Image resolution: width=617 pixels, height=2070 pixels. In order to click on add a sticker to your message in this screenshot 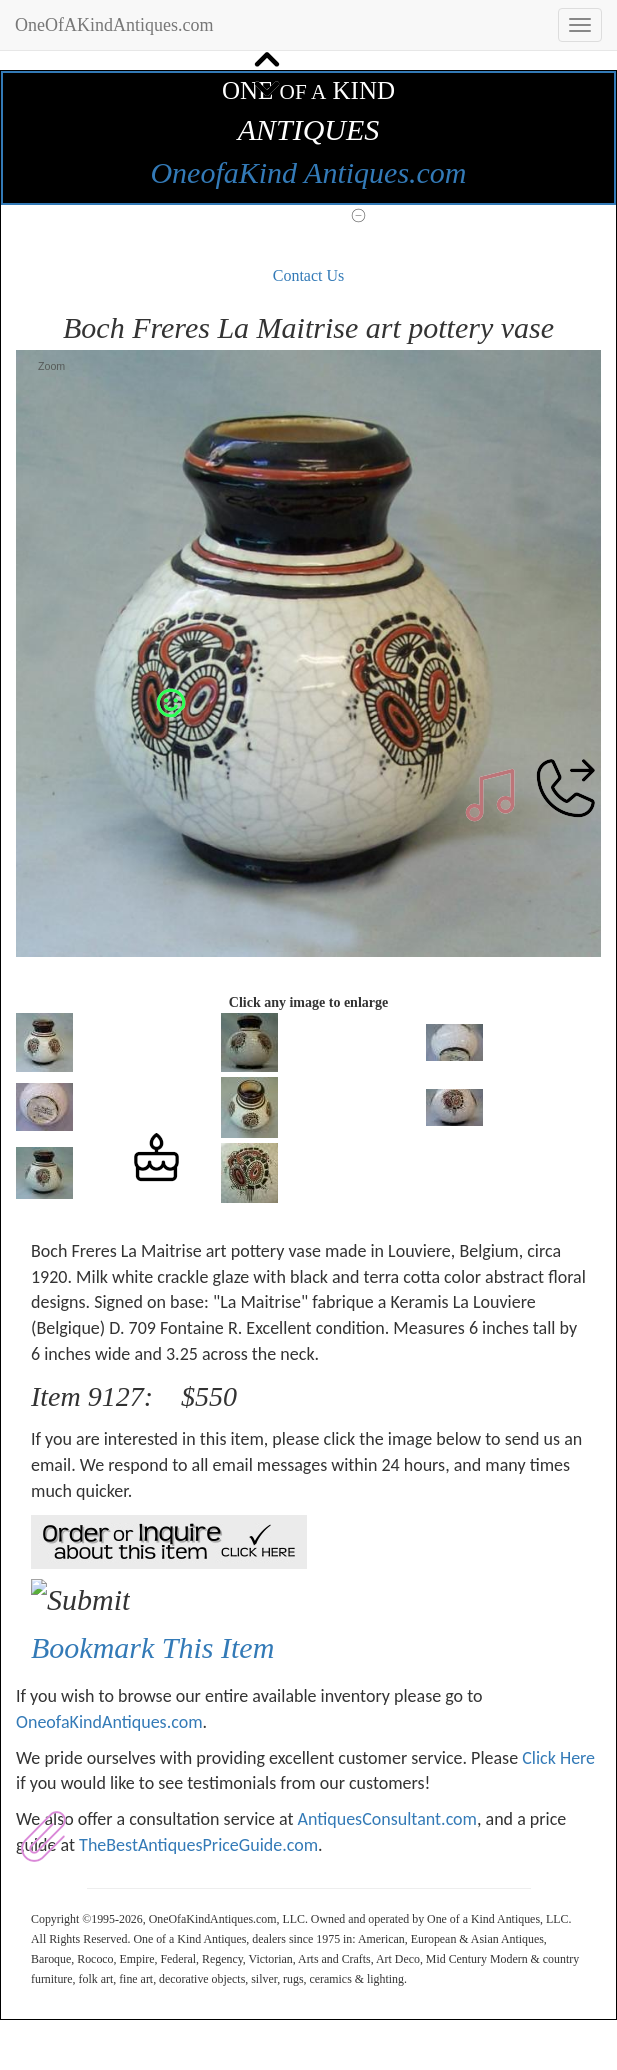, I will do `click(171, 703)`.